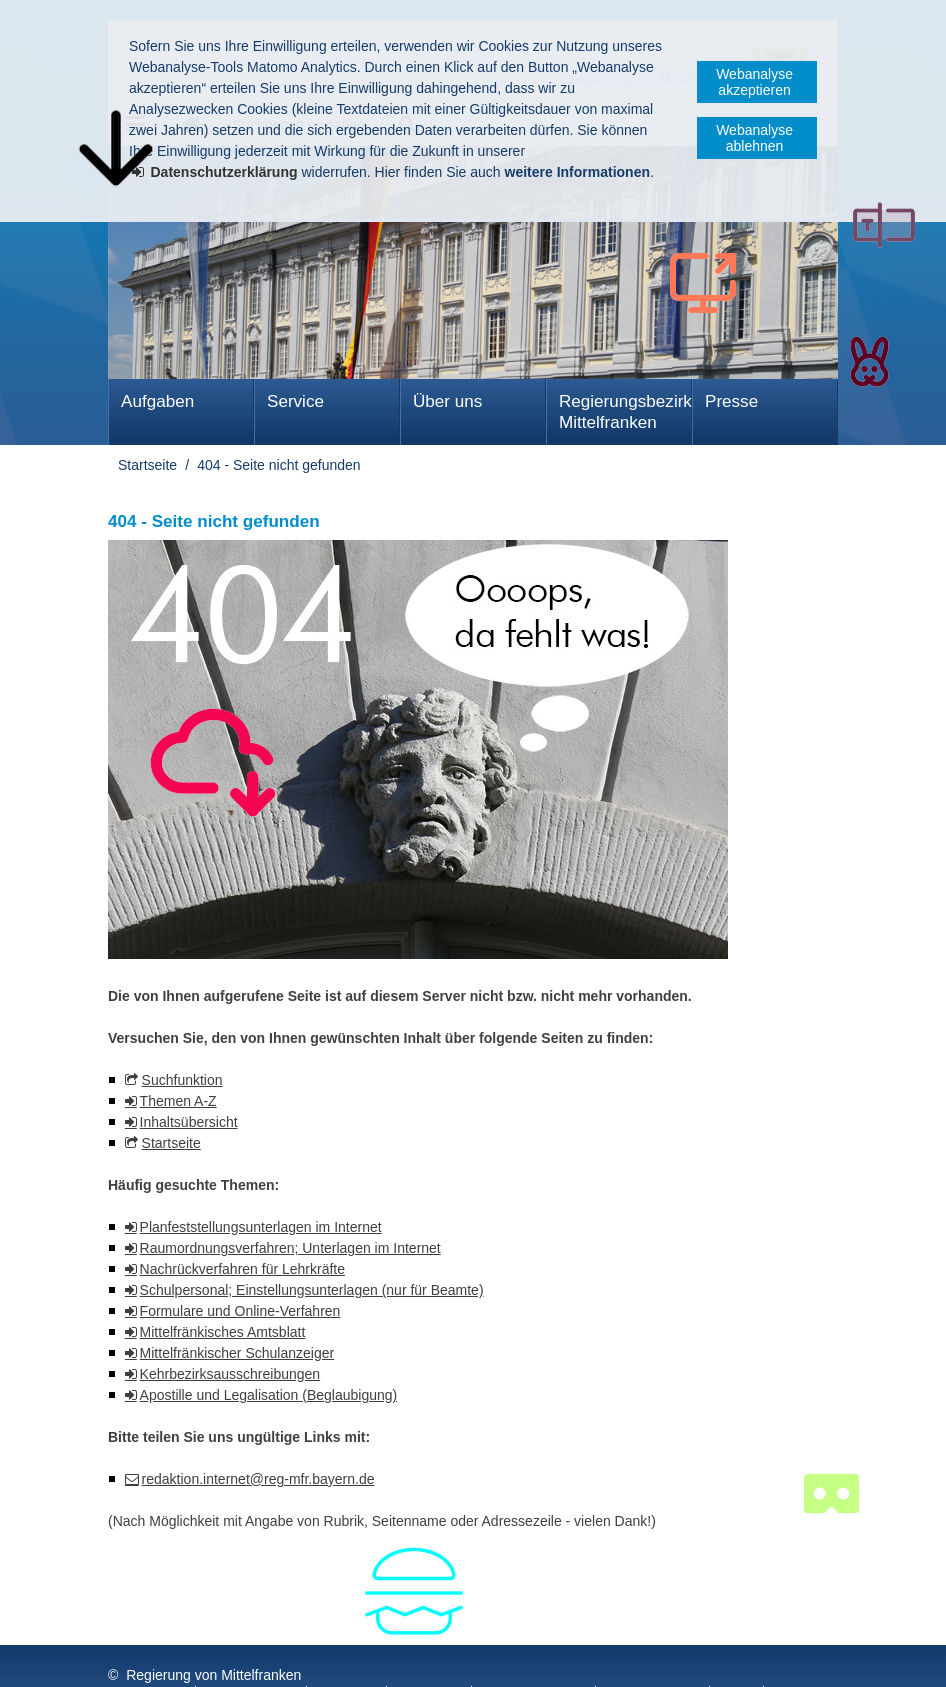 Image resolution: width=946 pixels, height=1687 pixels. Describe the element at coordinates (116, 149) in the screenshot. I see `scroll down or view more content below` at that location.